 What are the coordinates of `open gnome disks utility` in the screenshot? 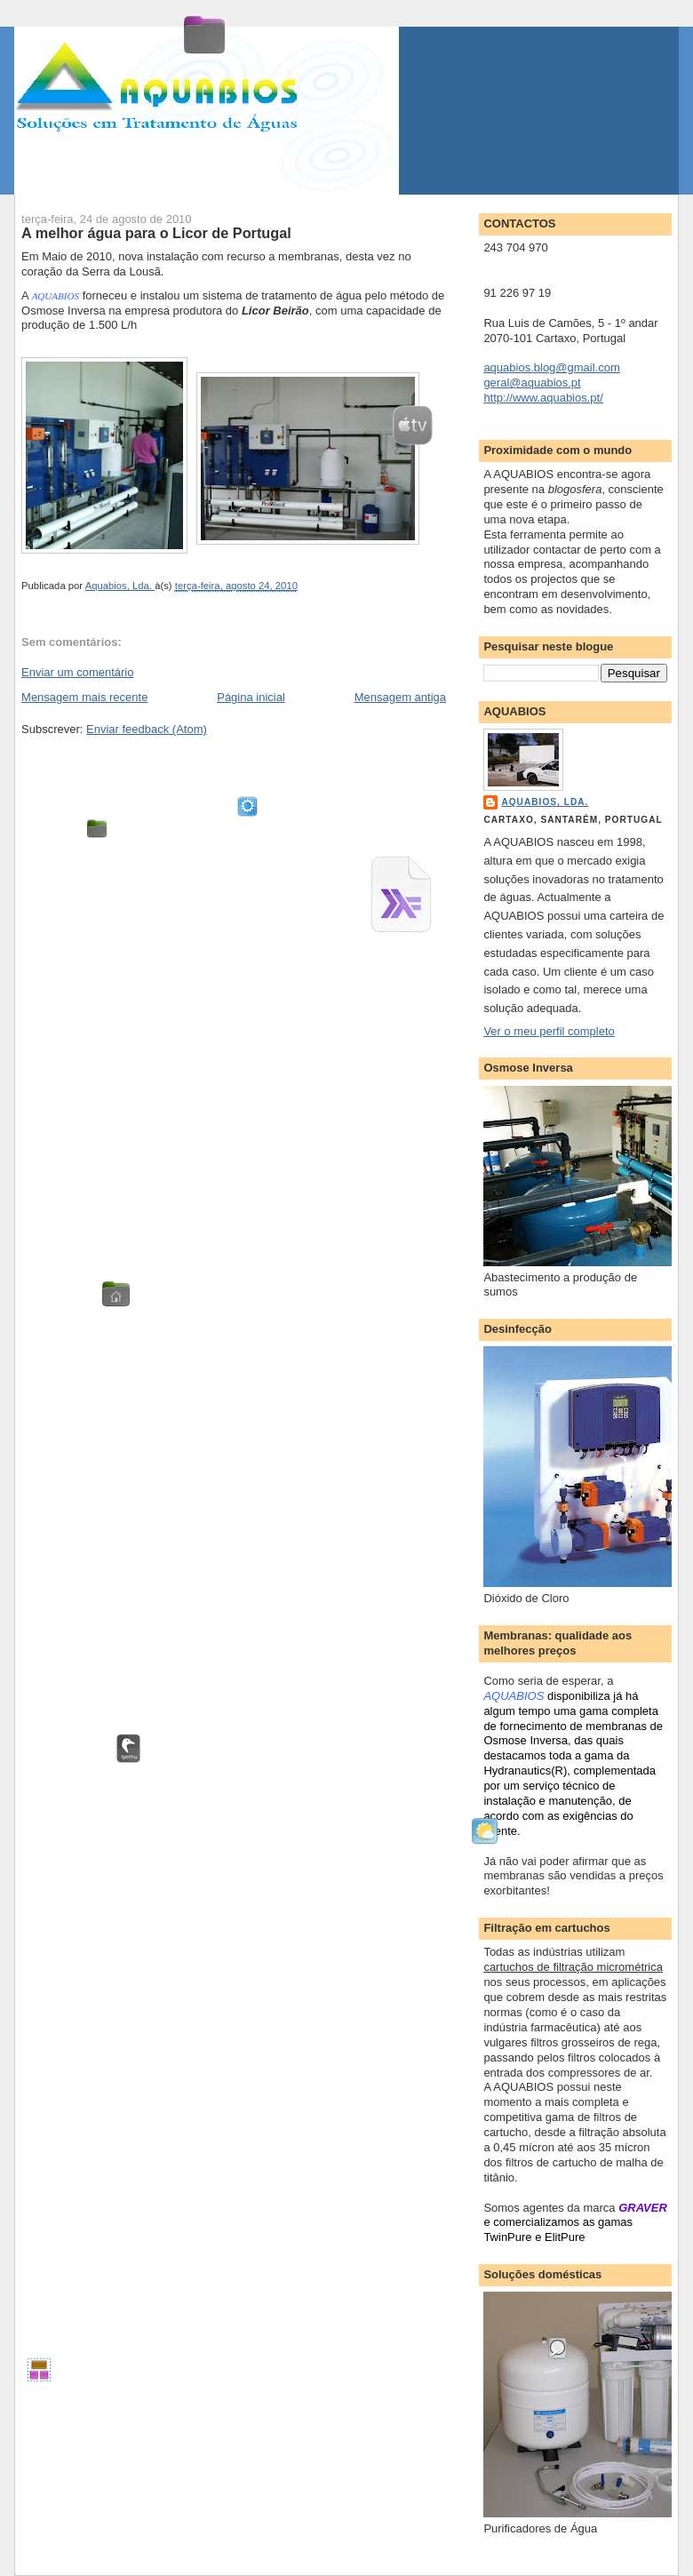 It's located at (557, 2348).